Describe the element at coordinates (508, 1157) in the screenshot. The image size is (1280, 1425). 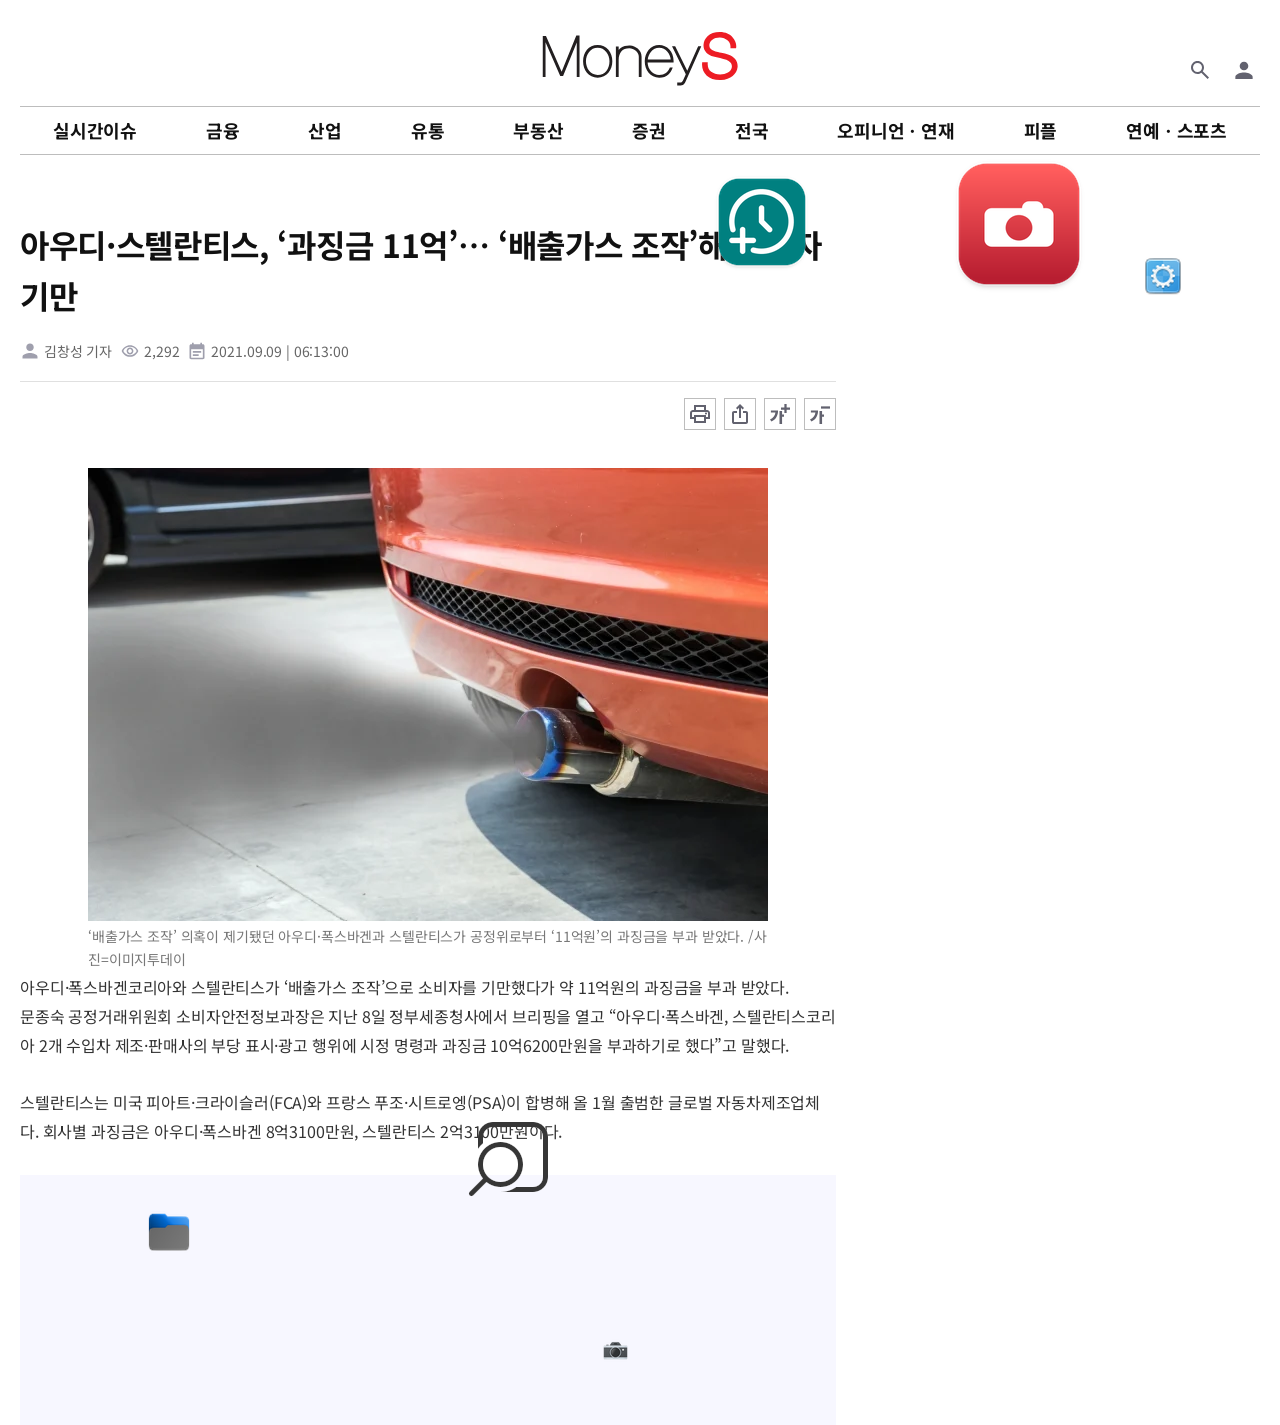
I see `open image viewer application` at that location.